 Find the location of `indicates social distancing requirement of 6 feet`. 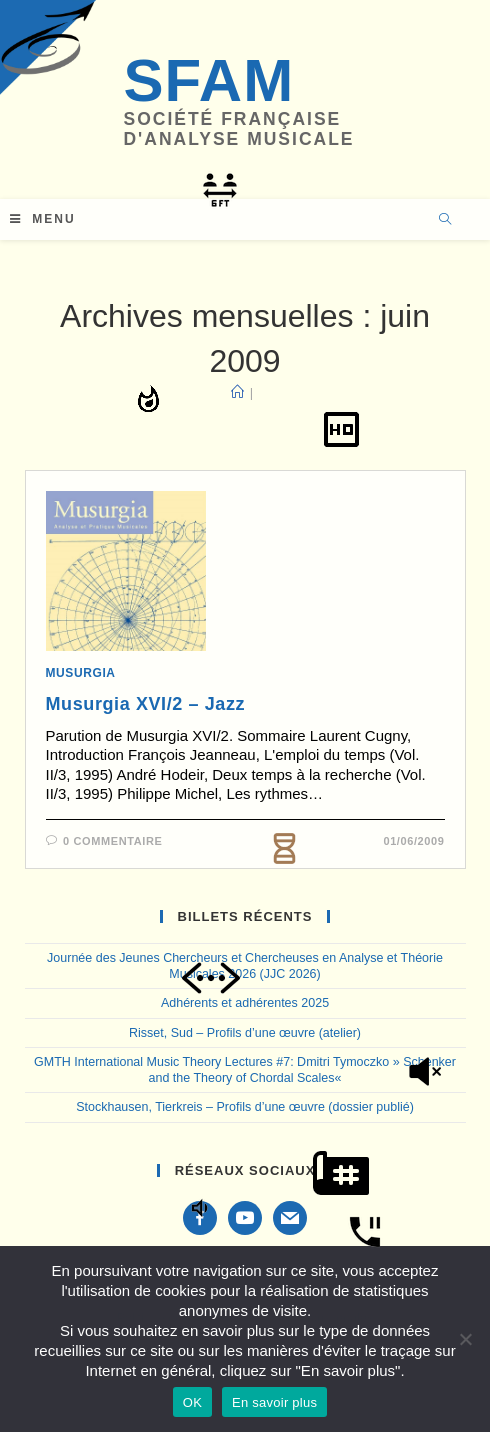

indicates social distancing requirement of 6 feet is located at coordinates (220, 190).